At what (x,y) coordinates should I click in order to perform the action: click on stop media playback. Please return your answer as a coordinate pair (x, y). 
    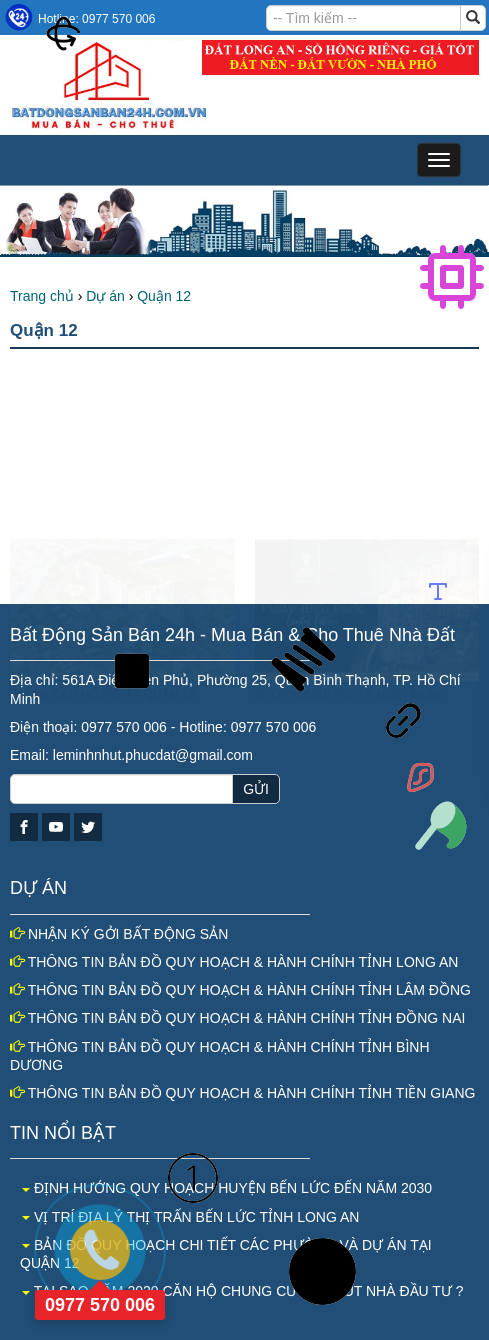
    Looking at the image, I should click on (132, 671).